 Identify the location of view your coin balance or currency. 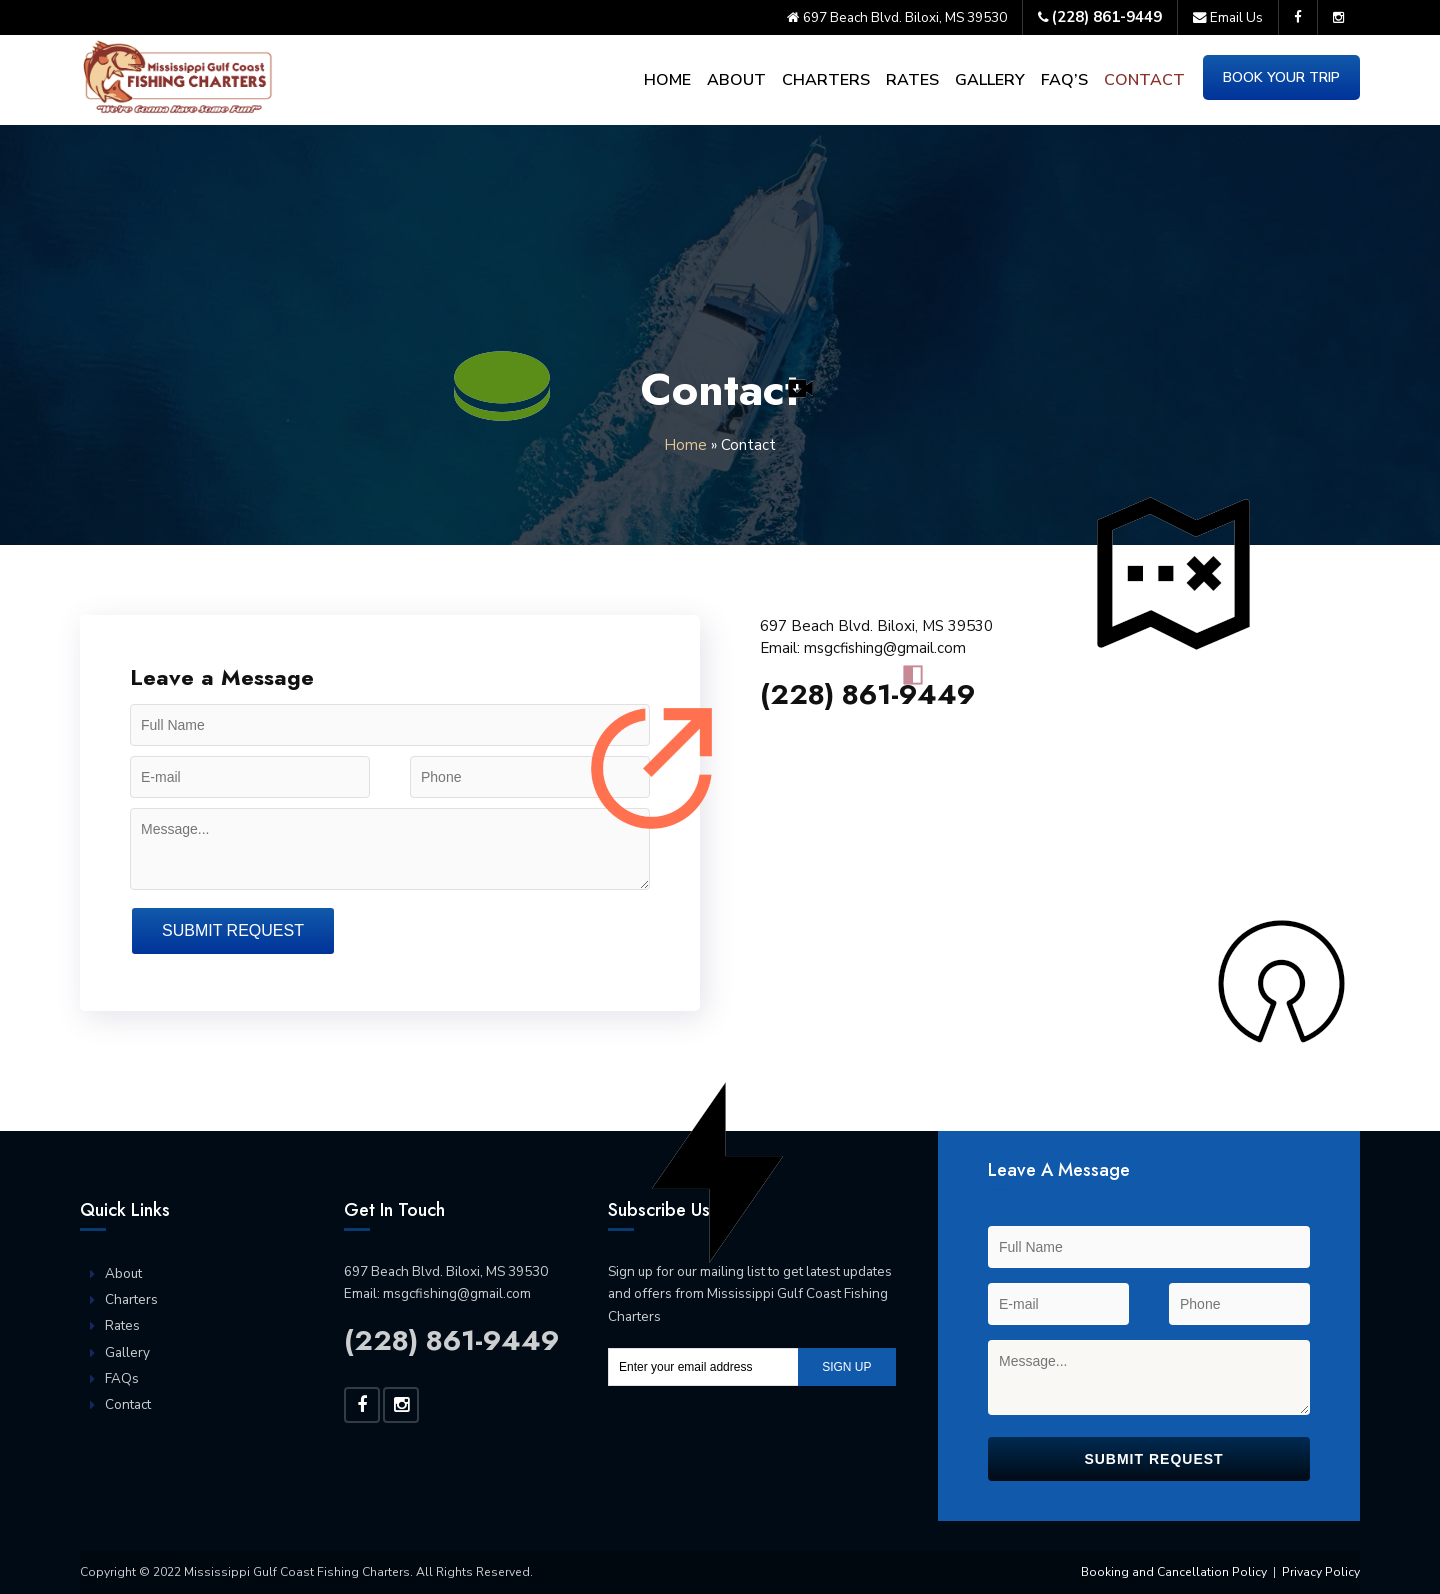
(502, 386).